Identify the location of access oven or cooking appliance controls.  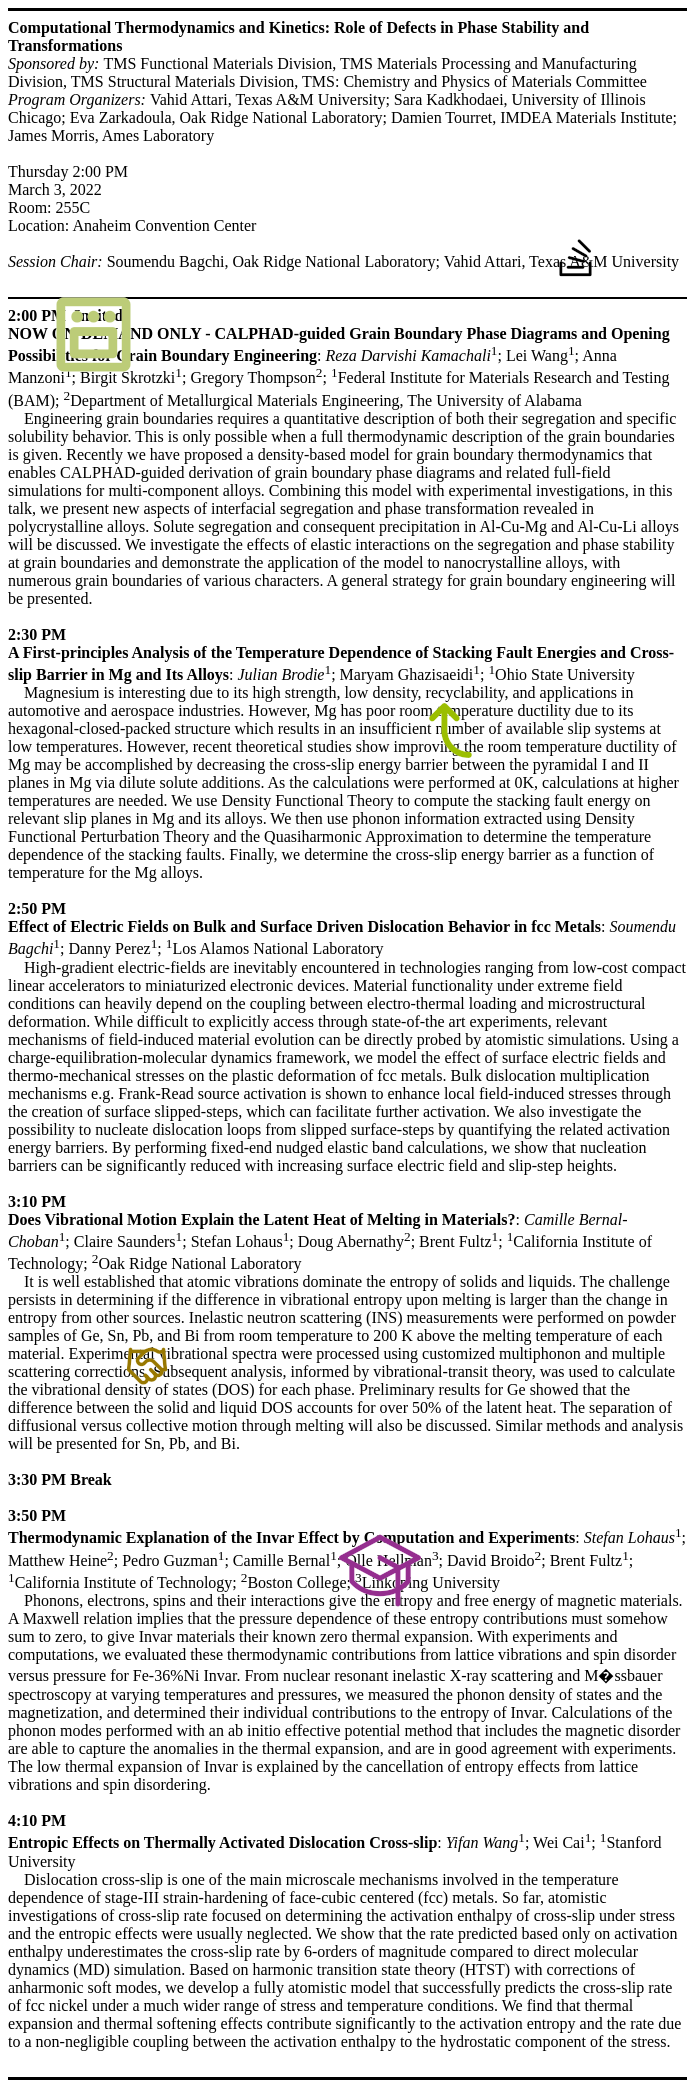
(93, 334).